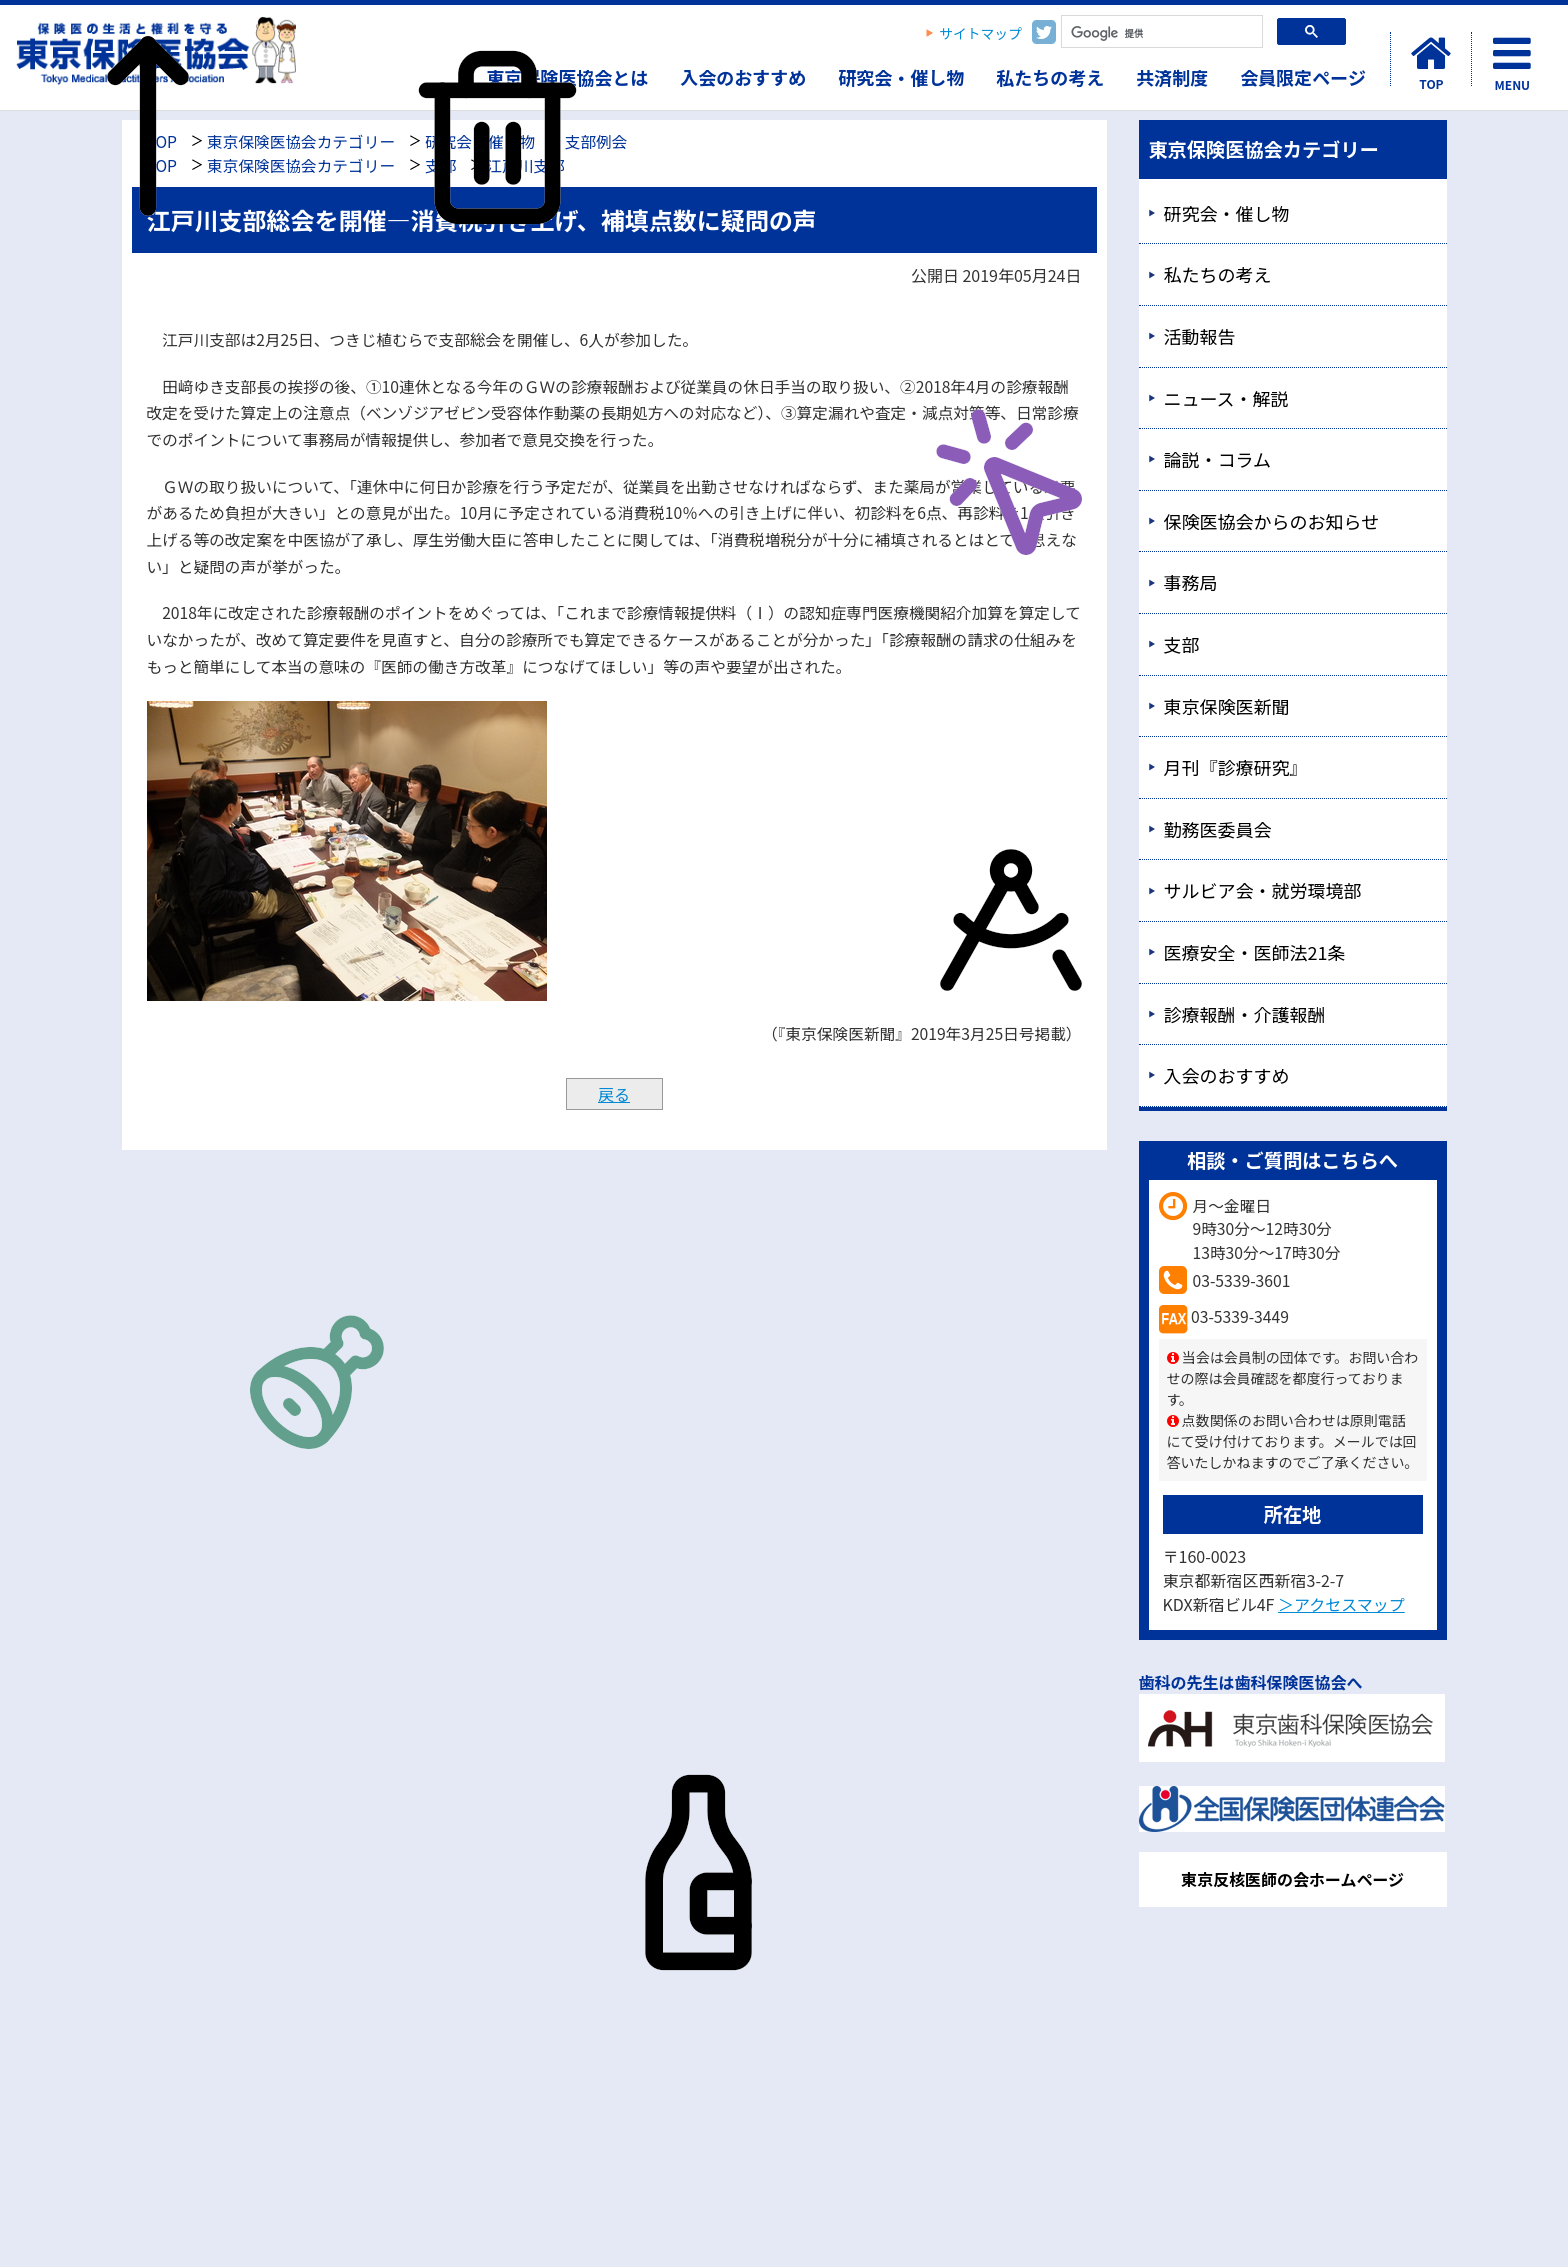  Describe the element at coordinates (148, 126) in the screenshot. I see `move item up in a list` at that location.